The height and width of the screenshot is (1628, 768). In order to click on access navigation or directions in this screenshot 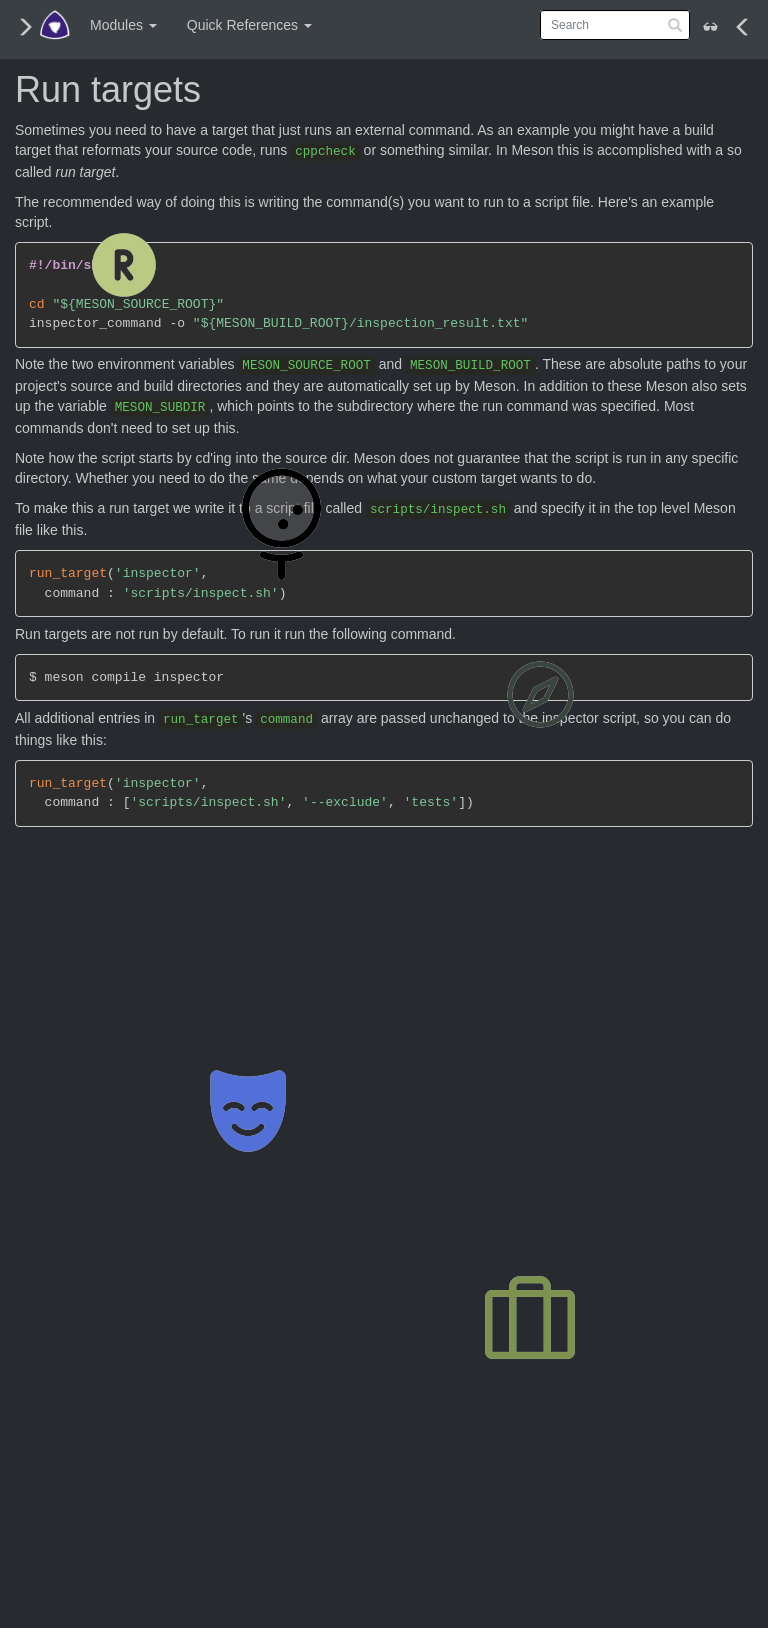, I will do `click(540, 694)`.